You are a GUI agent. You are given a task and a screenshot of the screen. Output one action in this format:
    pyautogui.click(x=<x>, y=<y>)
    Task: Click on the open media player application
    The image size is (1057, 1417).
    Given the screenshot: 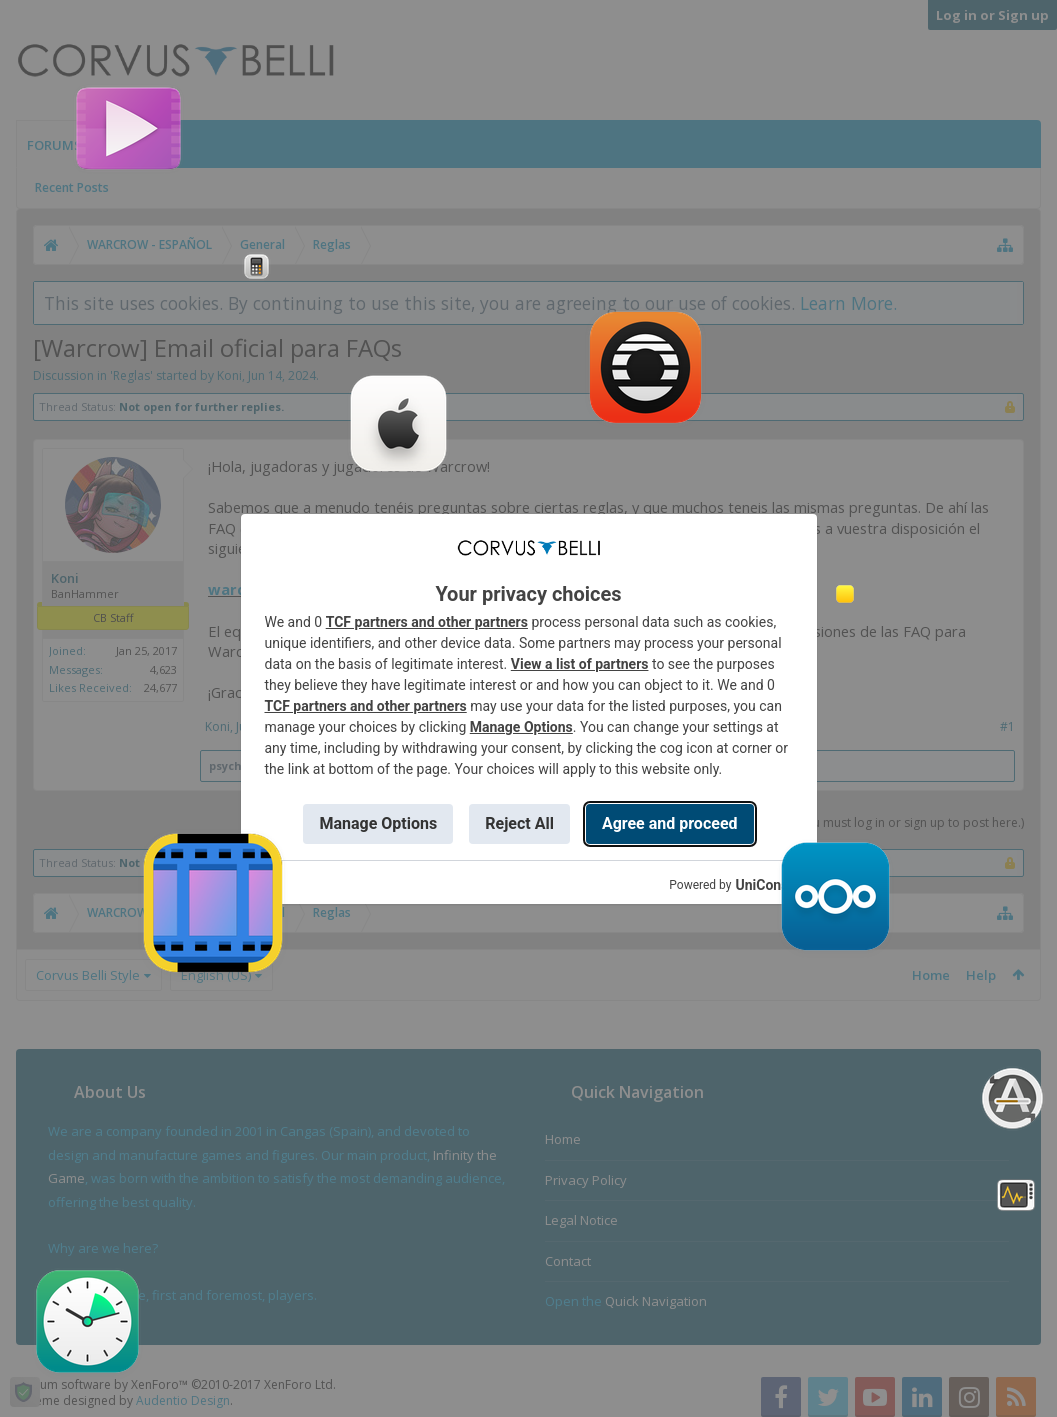 What is the action you would take?
    pyautogui.click(x=128, y=128)
    